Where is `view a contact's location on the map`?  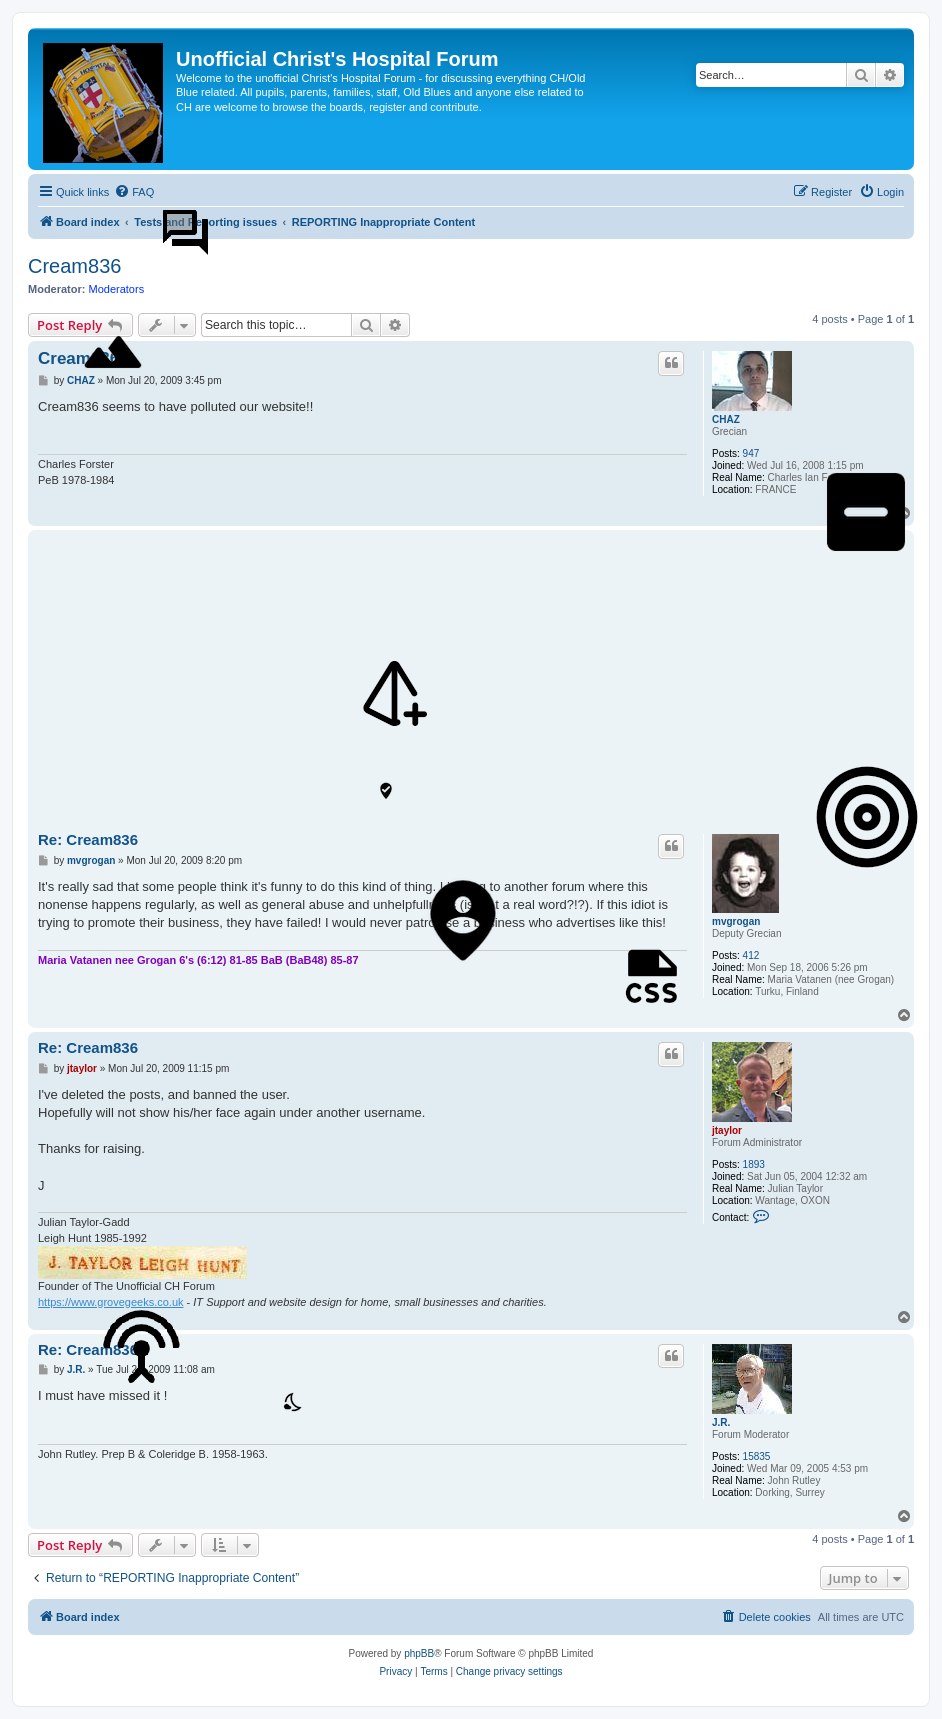
view a contact's location on the map is located at coordinates (463, 921).